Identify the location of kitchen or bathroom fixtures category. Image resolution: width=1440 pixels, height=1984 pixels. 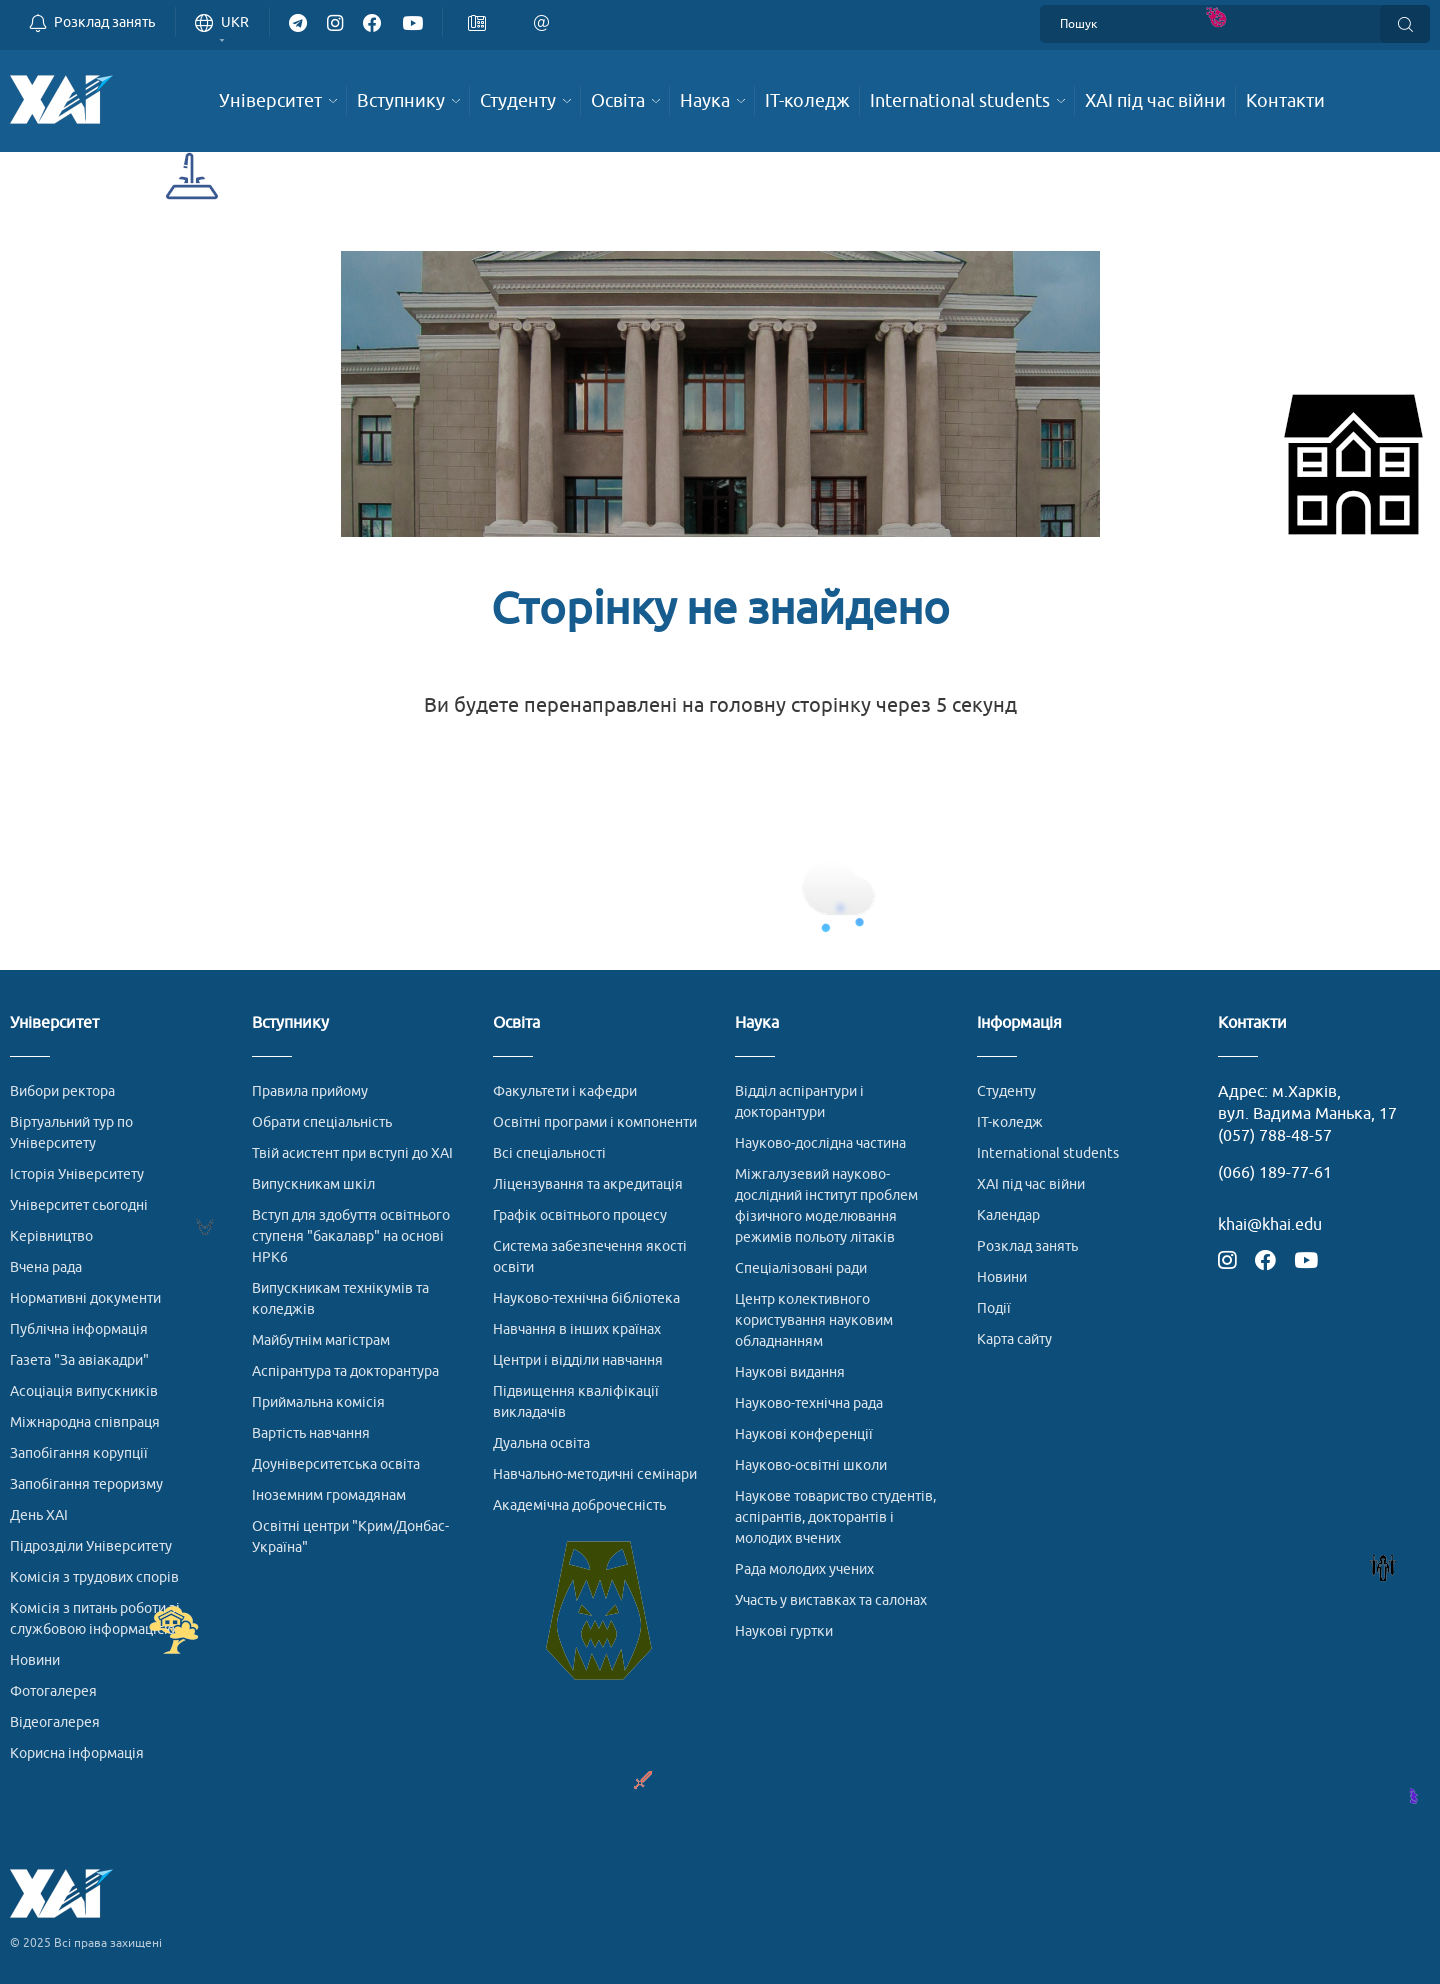
(192, 176).